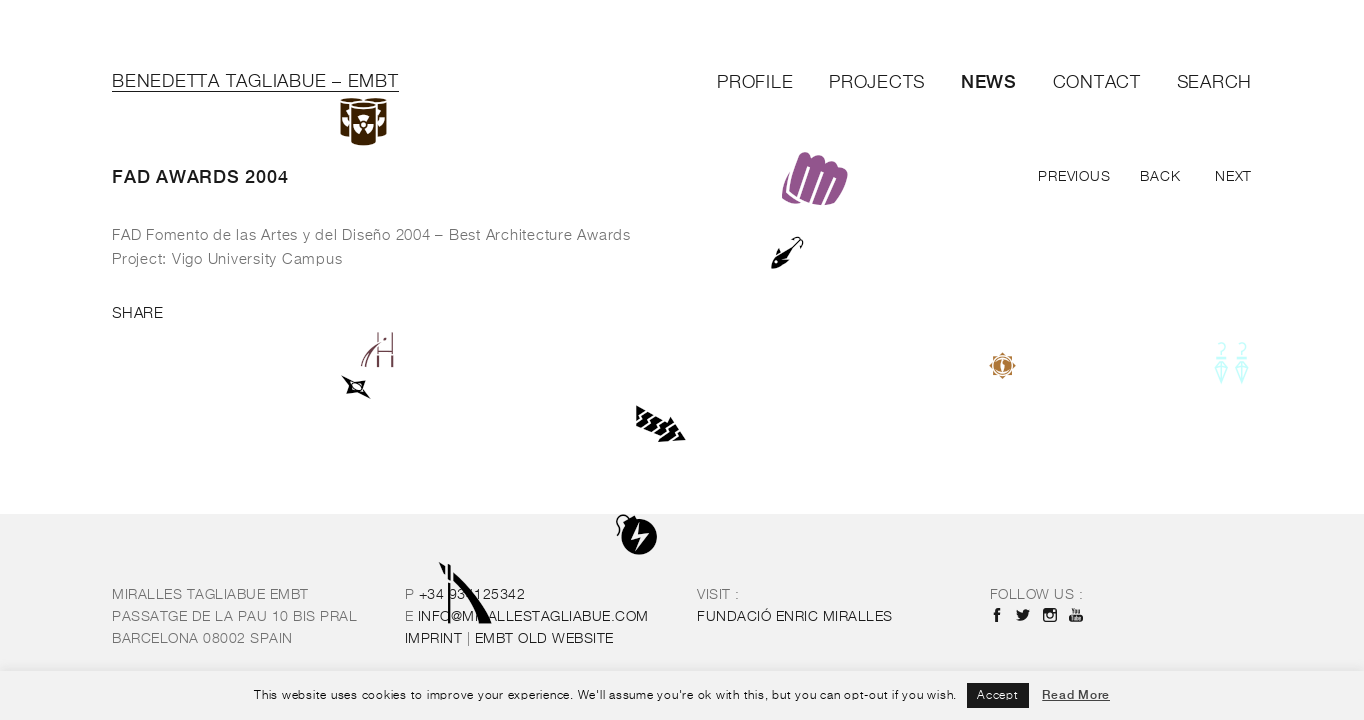 This screenshot has width=1364, height=720. What do you see at coordinates (636, 534) in the screenshot?
I see `activate an explosive or power attack ability` at bounding box center [636, 534].